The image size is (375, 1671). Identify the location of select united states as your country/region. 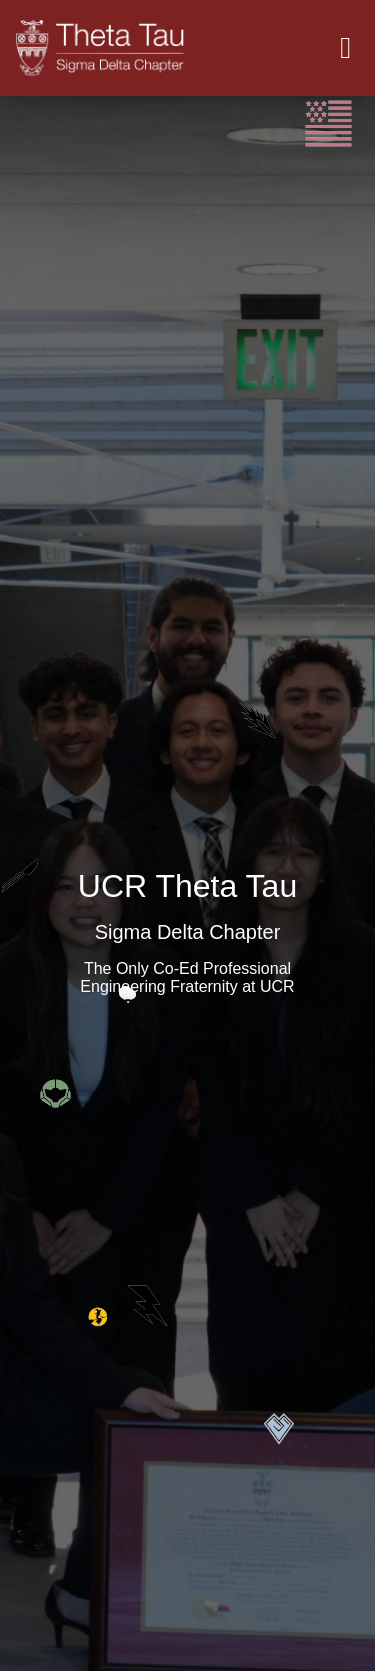
(328, 123).